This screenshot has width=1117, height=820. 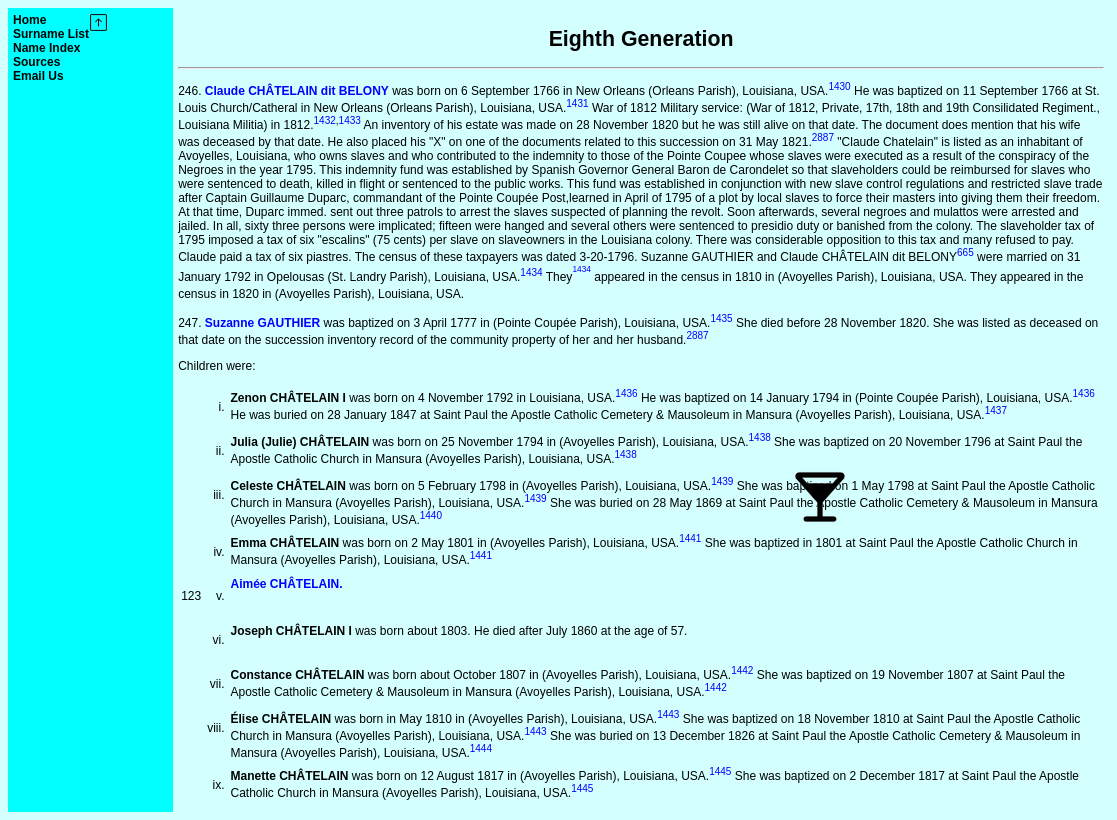 I want to click on upload a file or content, so click(x=98, y=22).